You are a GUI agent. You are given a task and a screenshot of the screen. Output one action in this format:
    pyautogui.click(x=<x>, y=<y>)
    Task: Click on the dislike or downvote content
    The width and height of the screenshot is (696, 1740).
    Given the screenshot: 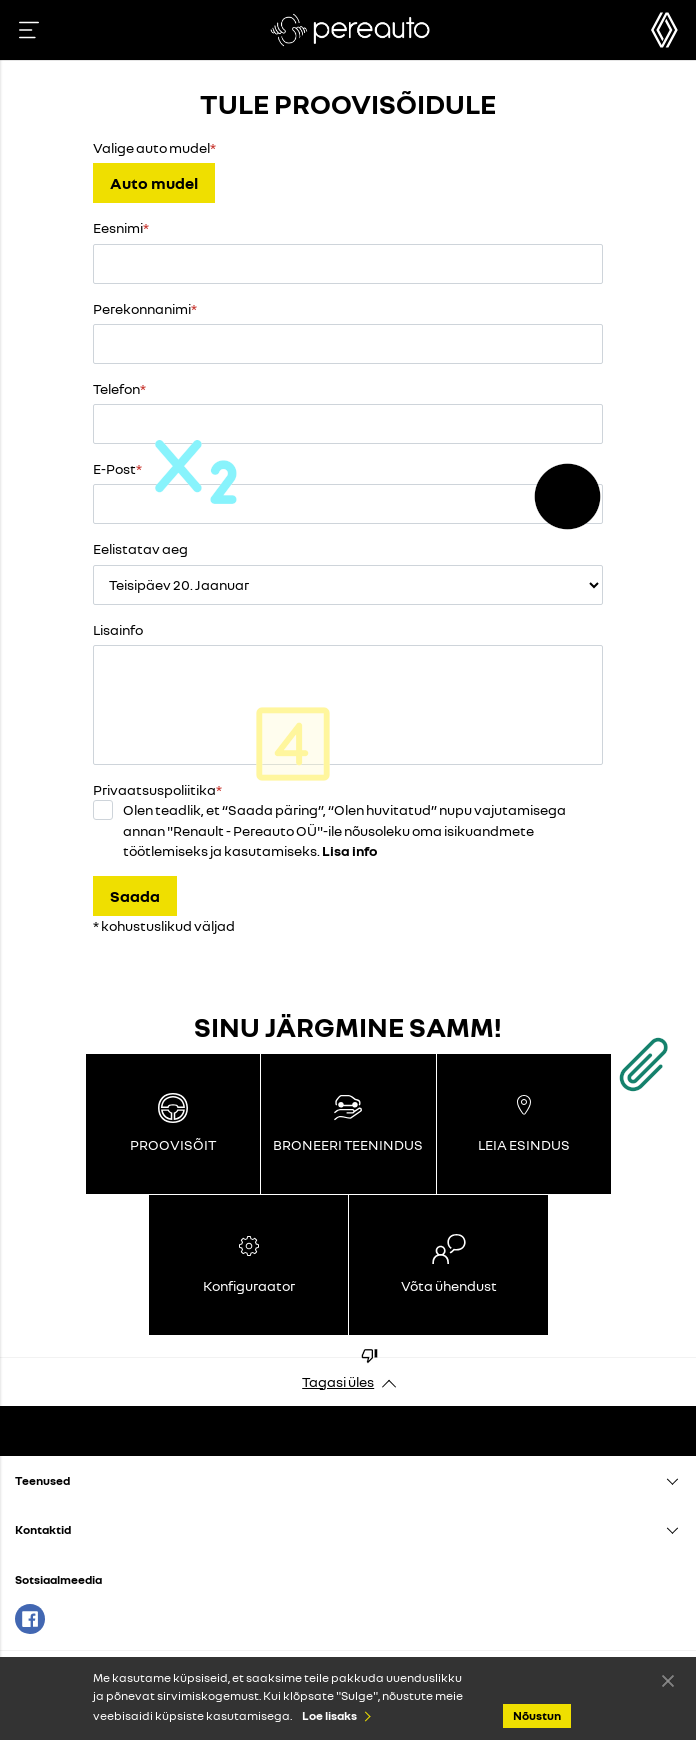 What is the action you would take?
    pyautogui.click(x=369, y=1355)
    